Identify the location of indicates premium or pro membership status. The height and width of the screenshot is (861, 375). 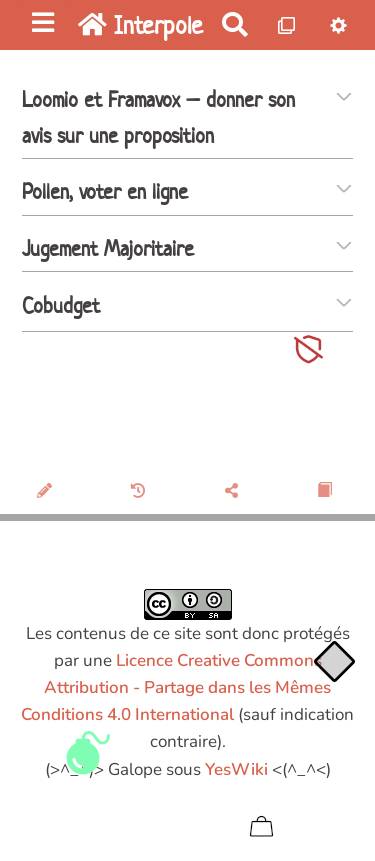
(334, 661).